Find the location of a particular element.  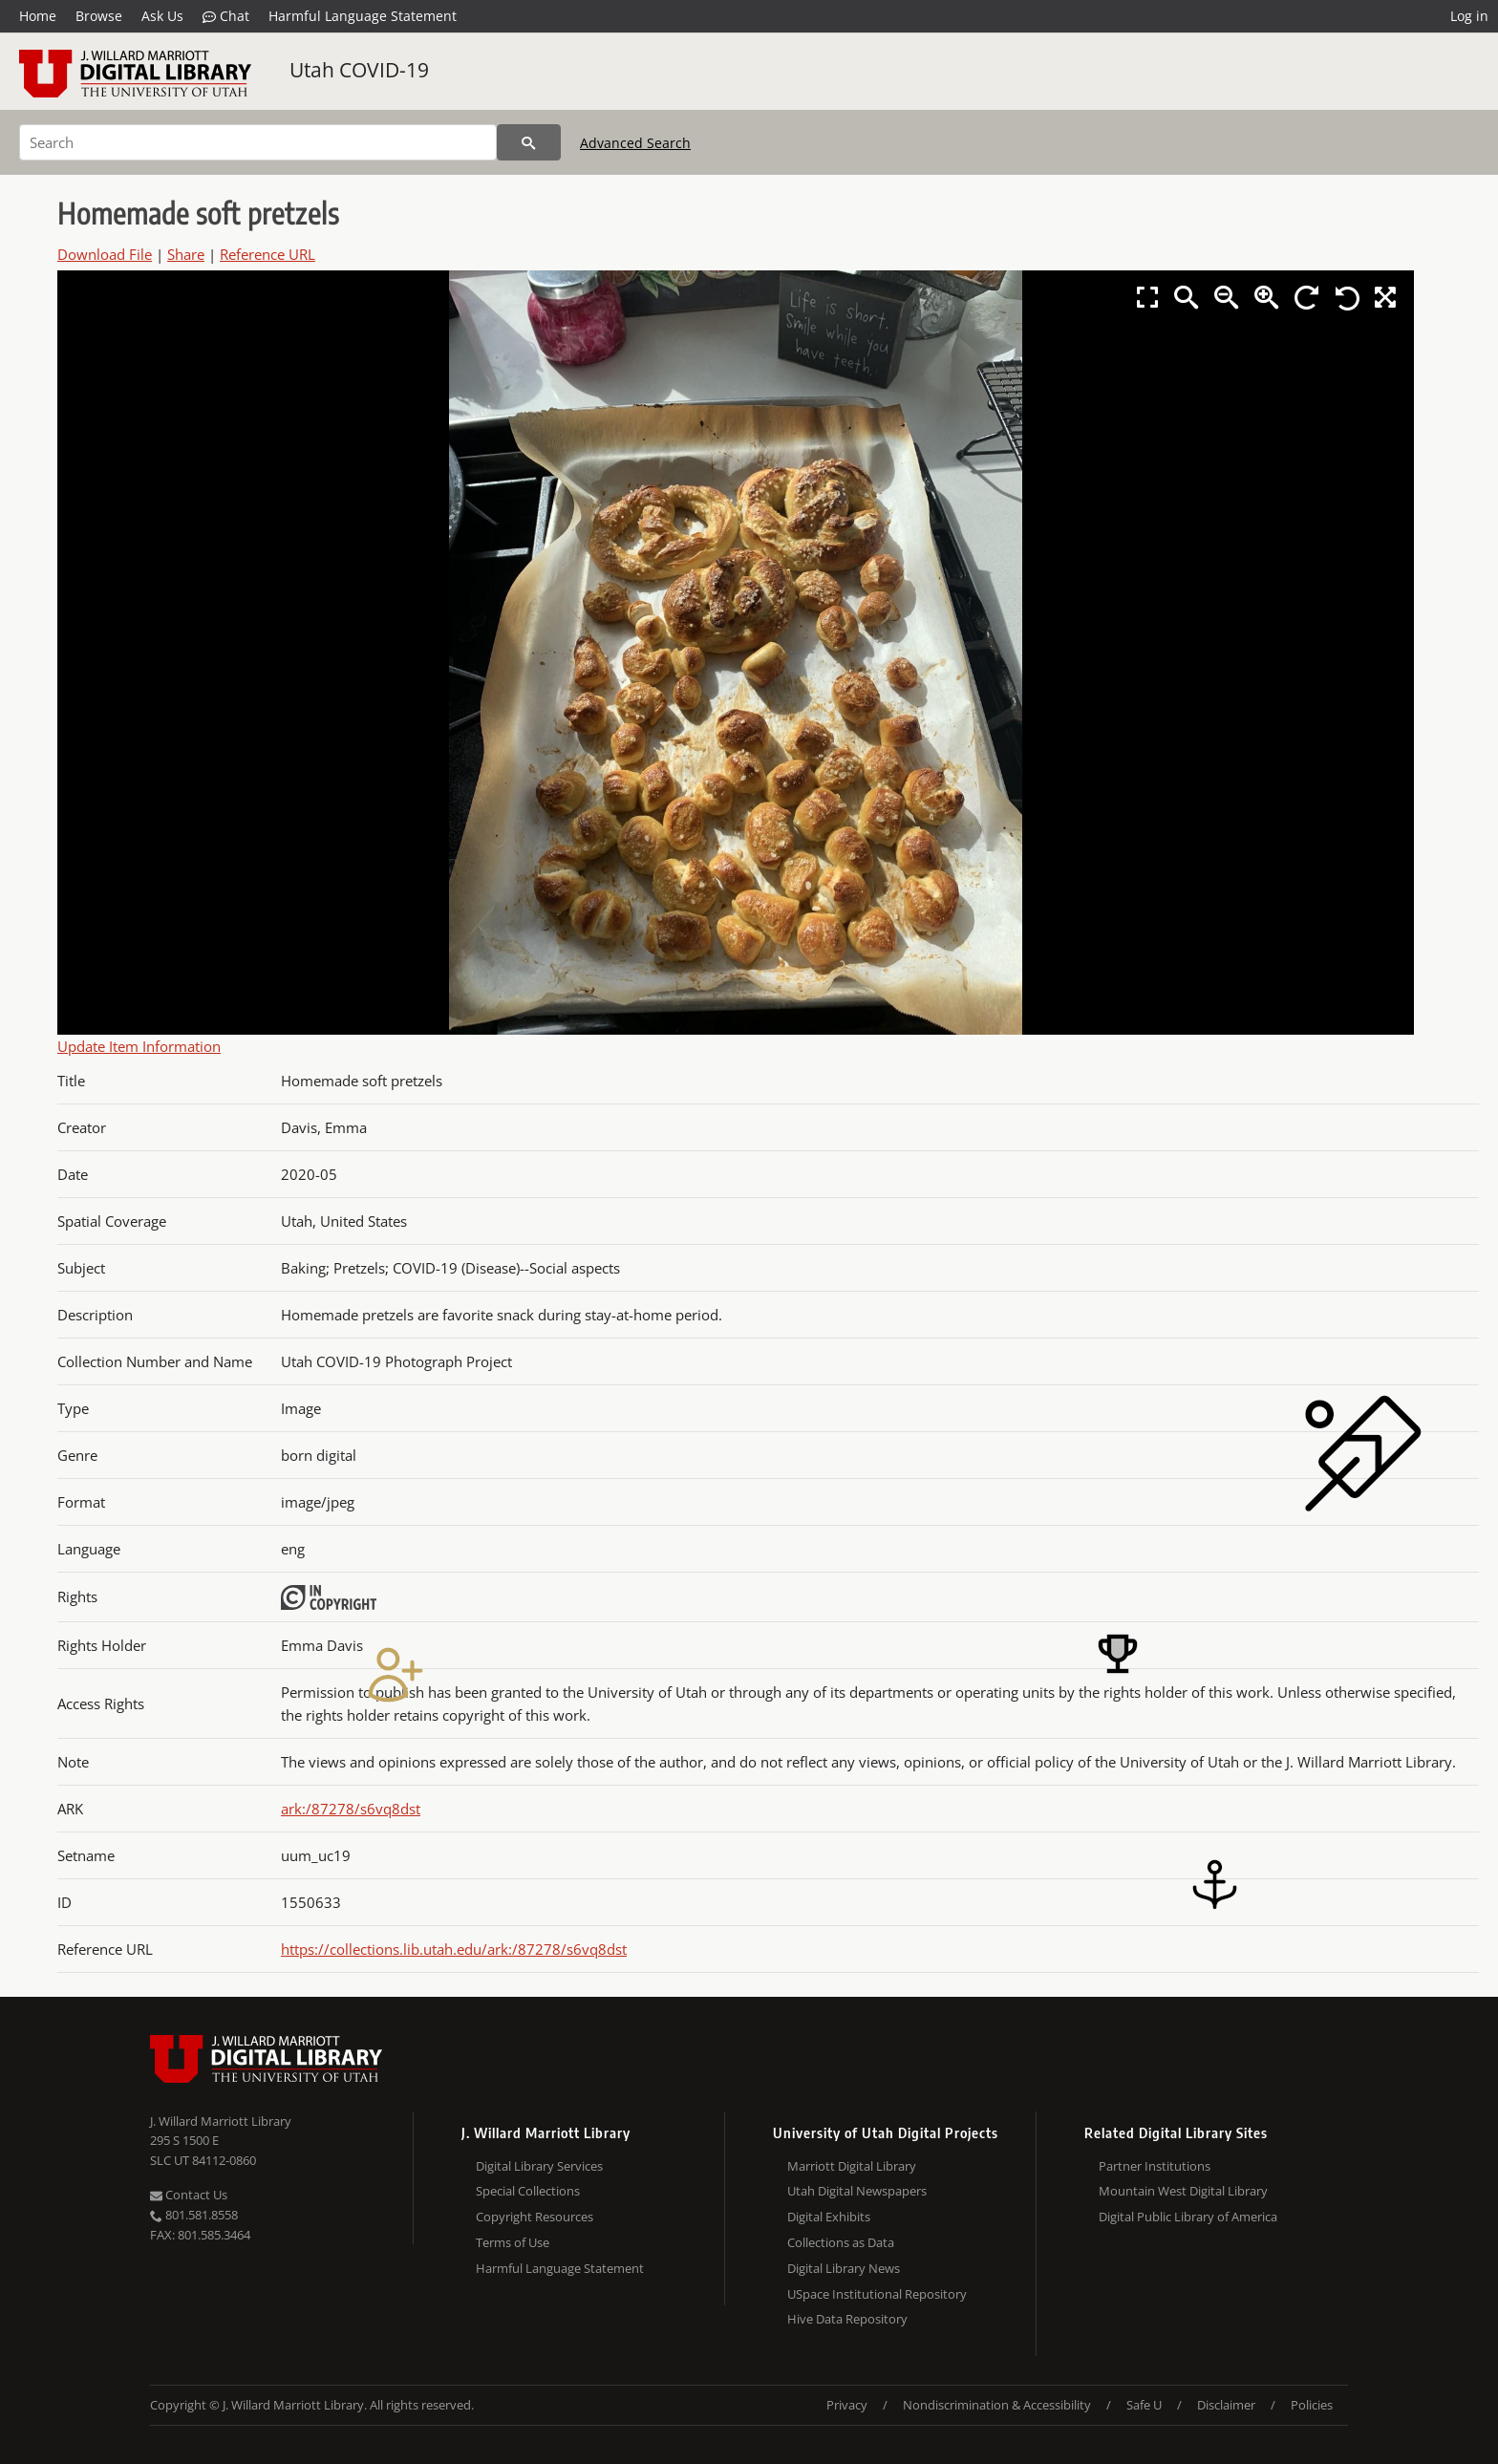

anchor link to a specific section on a page is located at coordinates (1214, 1883).